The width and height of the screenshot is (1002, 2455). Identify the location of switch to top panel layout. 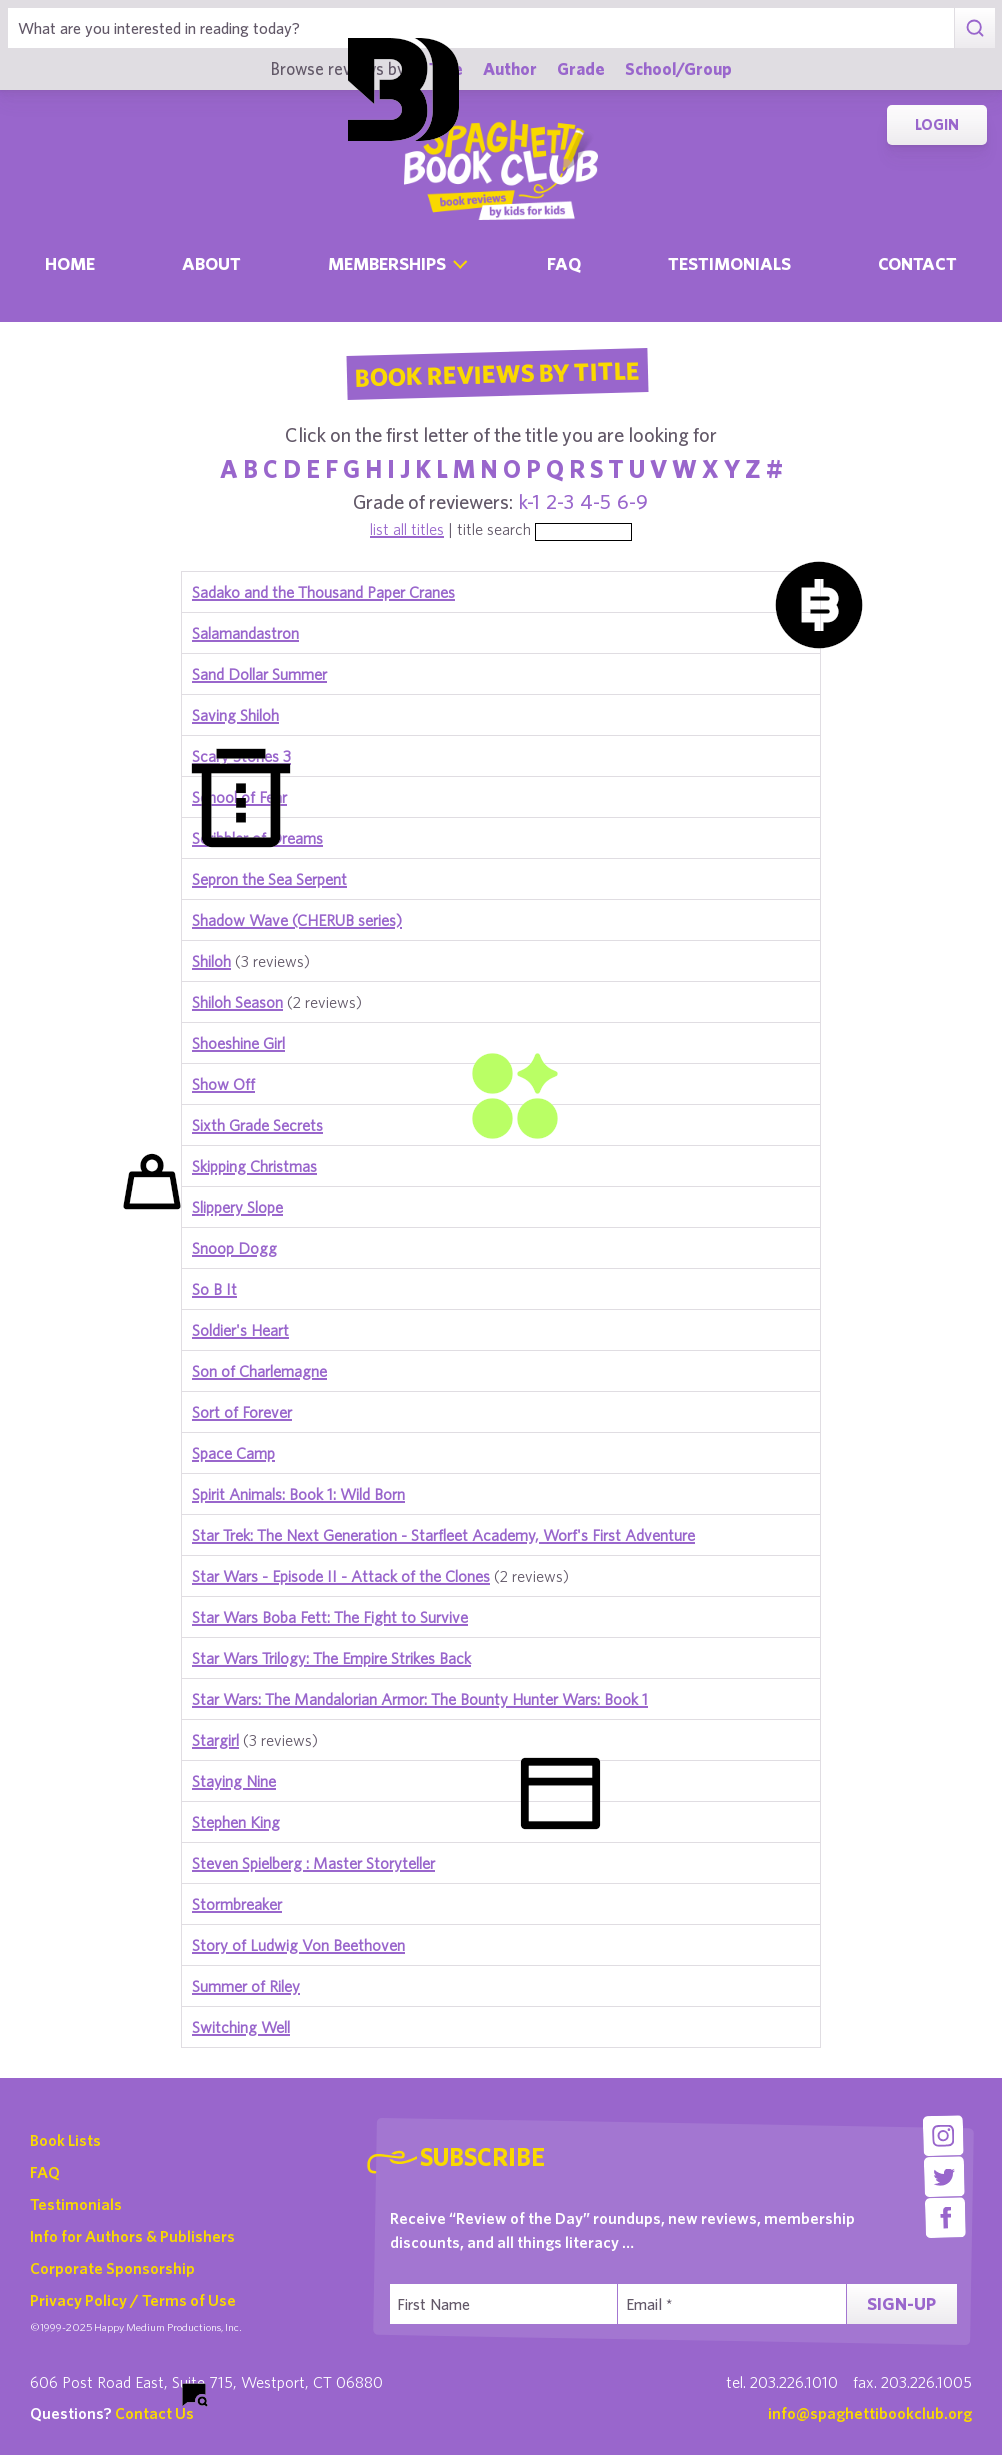
(560, 1793).